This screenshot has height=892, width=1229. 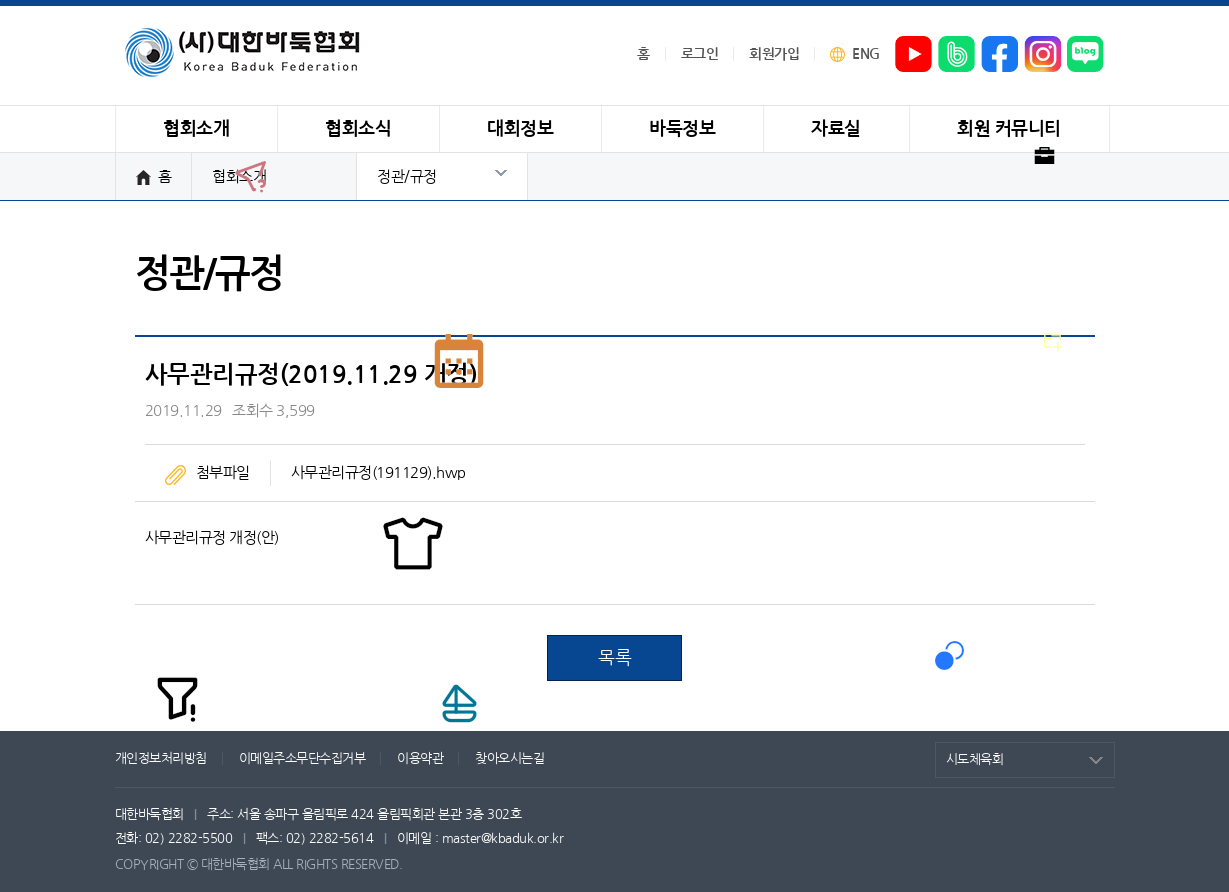 I want to click on access work or business-related content, so click(x=1044, y=155).